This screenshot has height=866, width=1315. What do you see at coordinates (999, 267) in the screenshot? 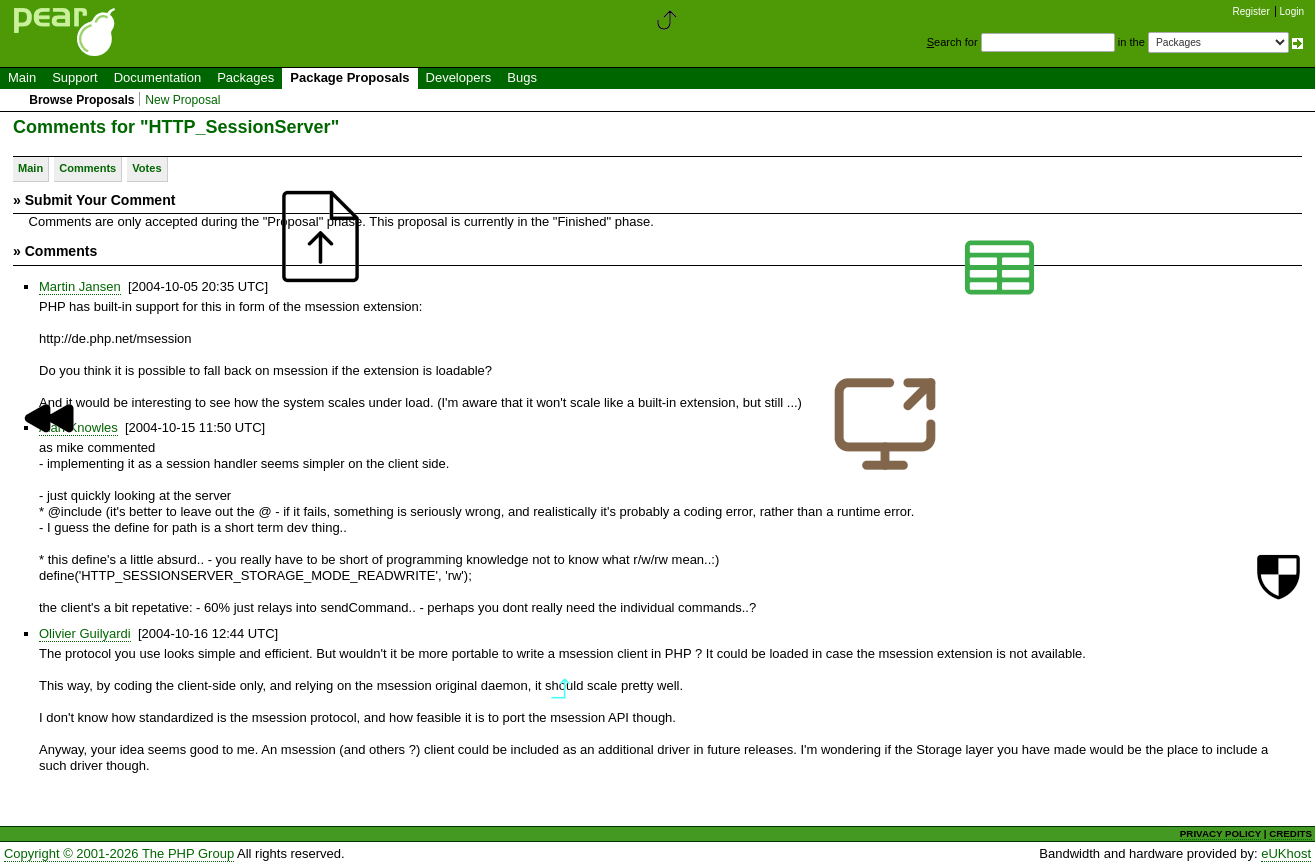
I see `view data in table format` at bounding box center [999, 267].